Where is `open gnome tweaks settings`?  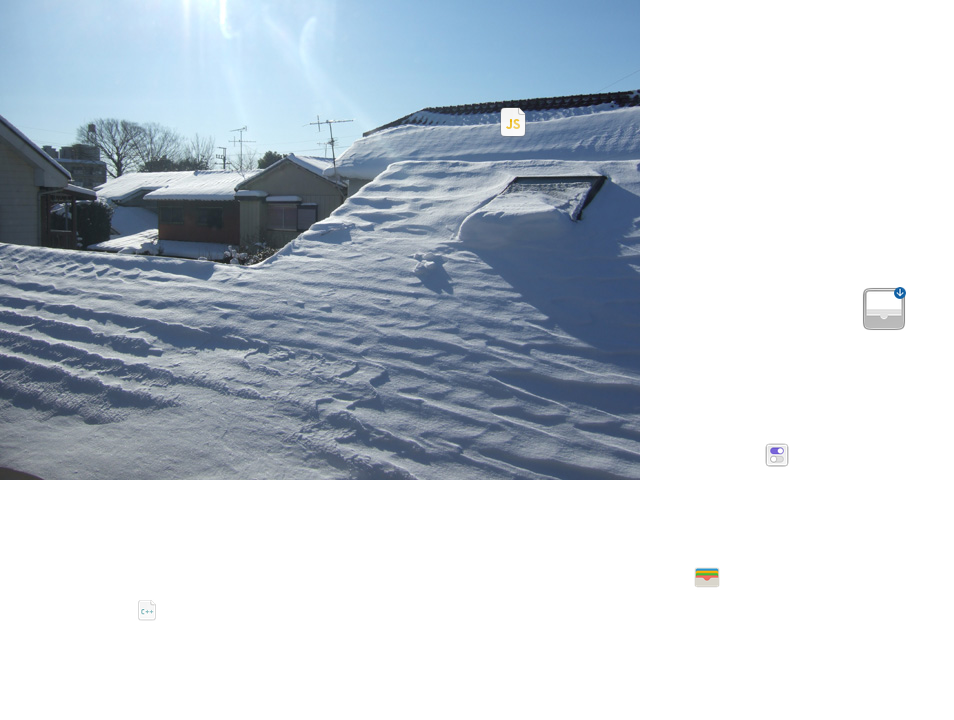
open gnome tweaks settings is located at coordinates (777, 455).